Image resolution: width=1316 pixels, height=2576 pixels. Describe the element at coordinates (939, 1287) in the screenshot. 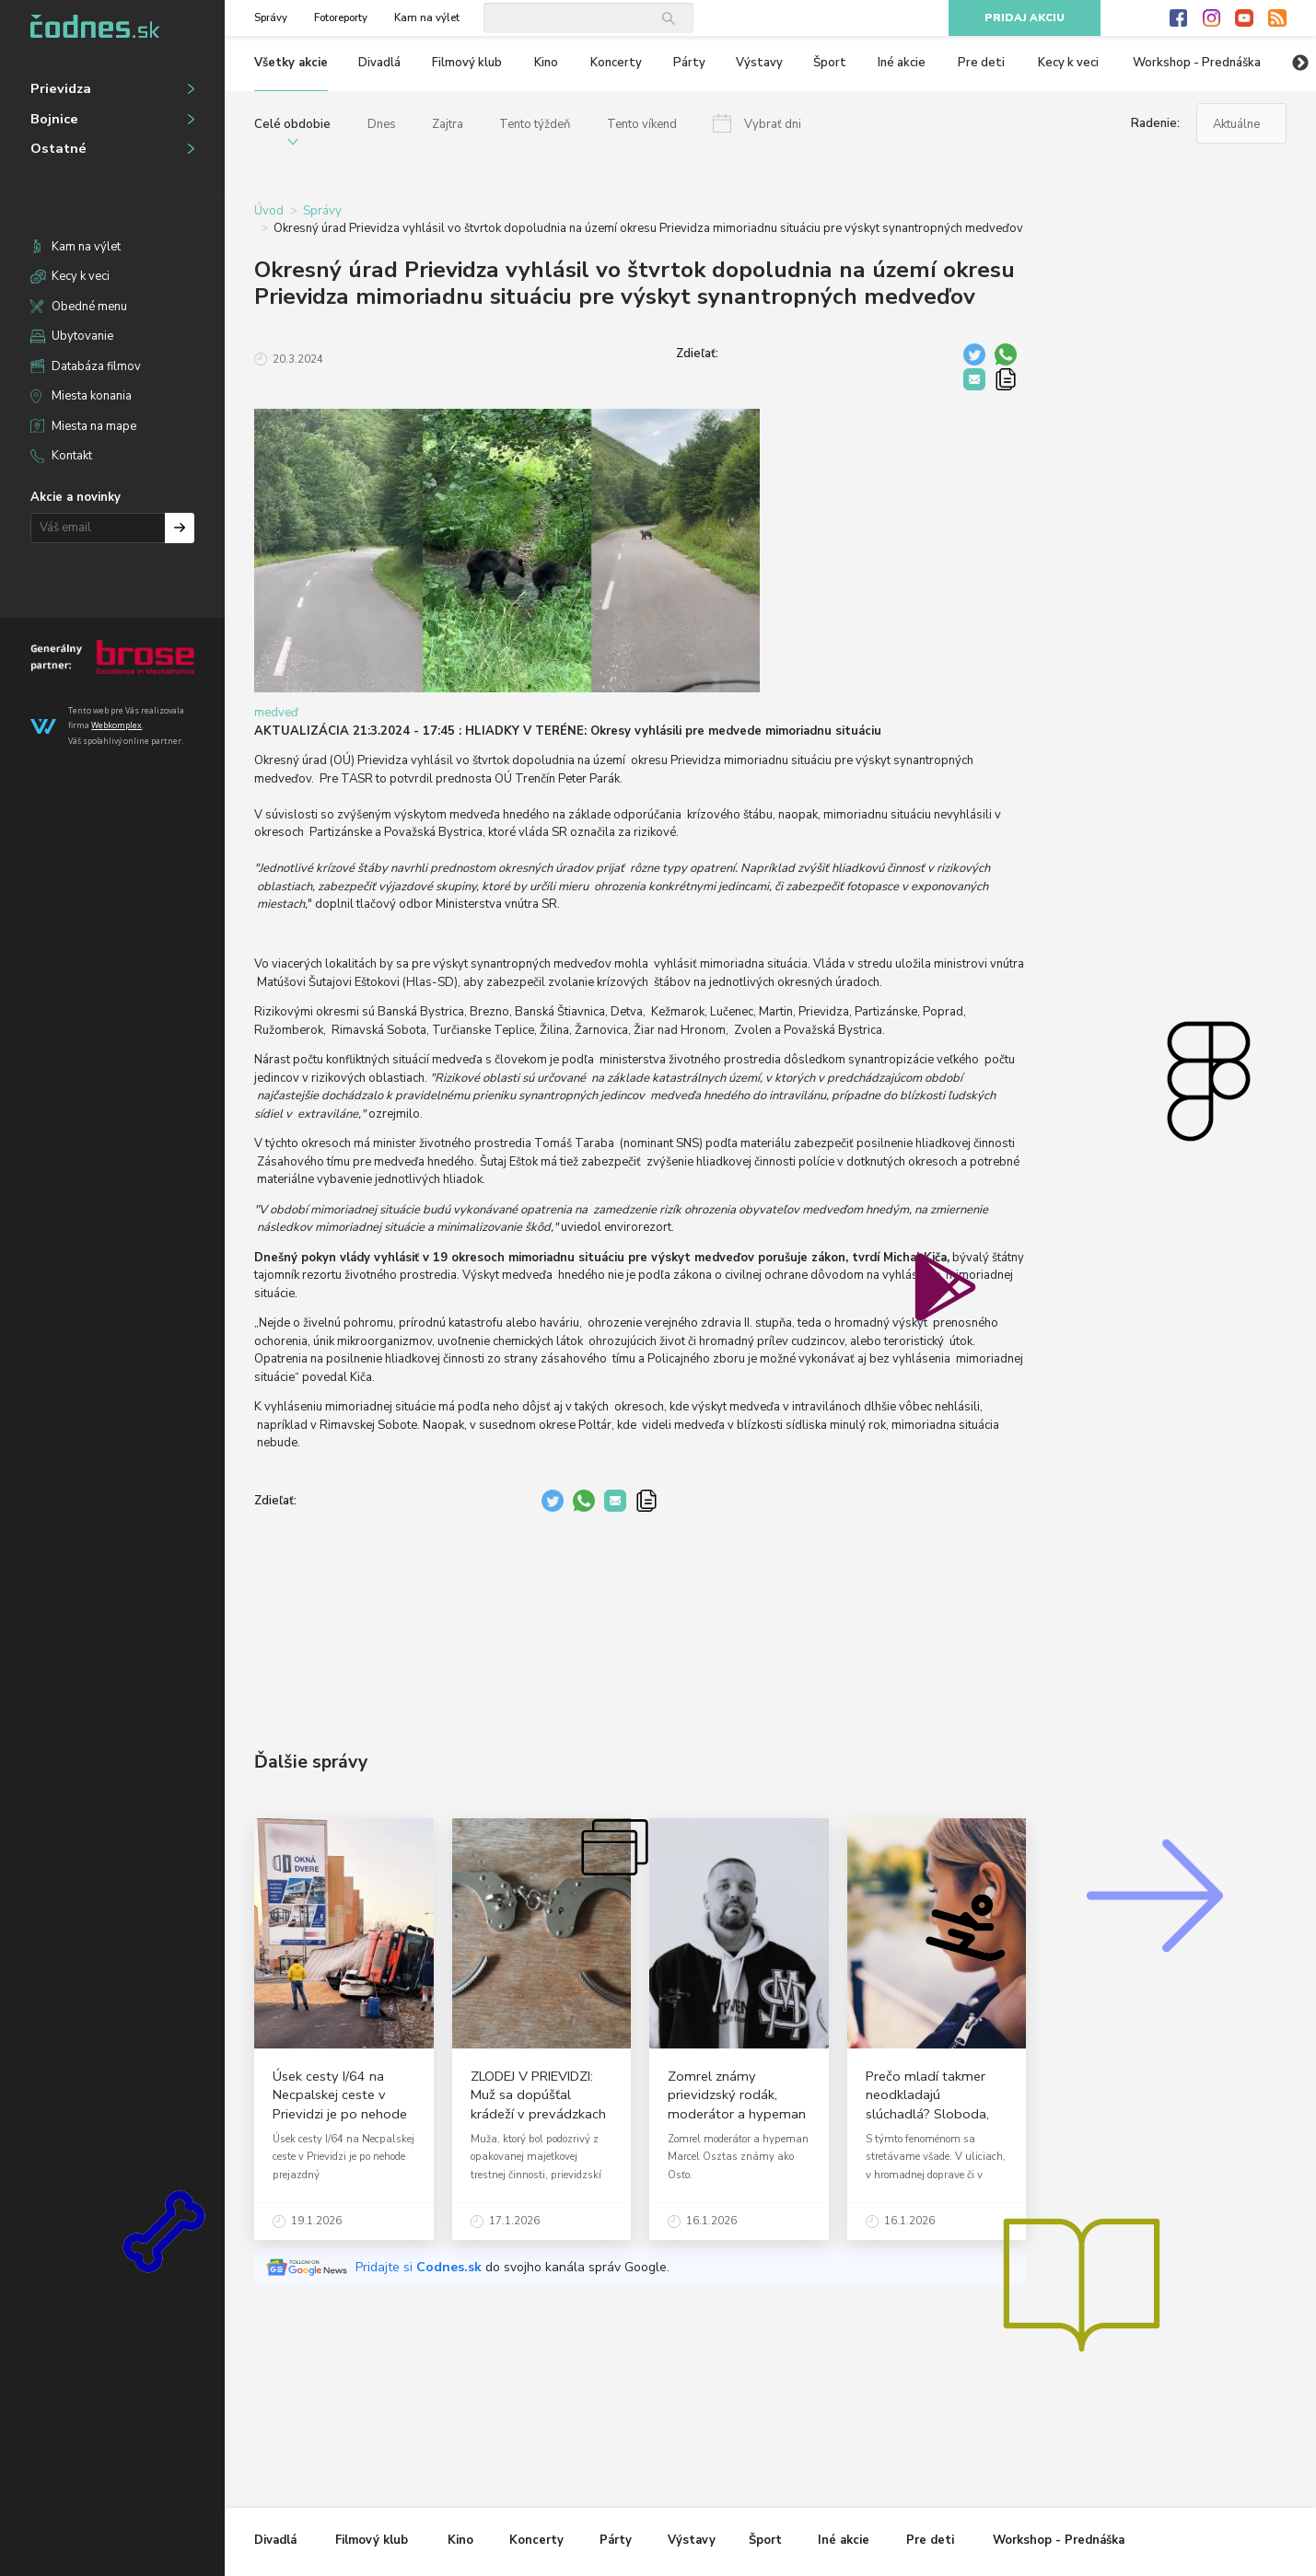

I see `open google play store` at that location.